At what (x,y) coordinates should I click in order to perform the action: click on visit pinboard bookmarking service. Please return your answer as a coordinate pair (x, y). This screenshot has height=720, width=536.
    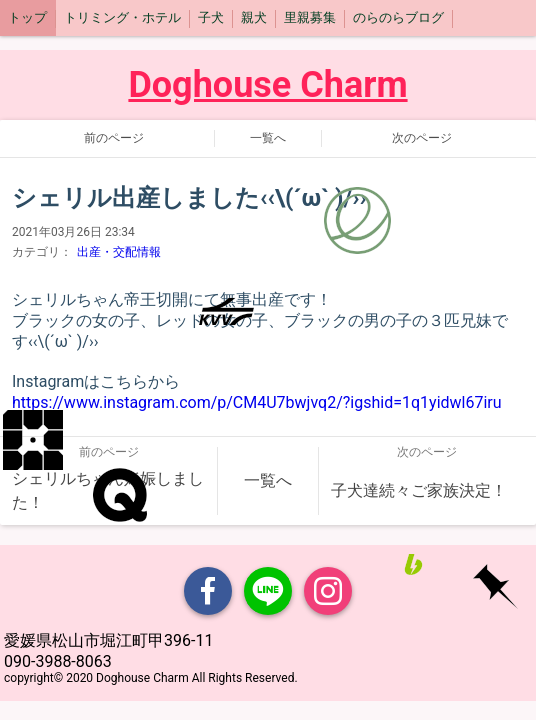
    Looking at the image, I should click on (495, 586).